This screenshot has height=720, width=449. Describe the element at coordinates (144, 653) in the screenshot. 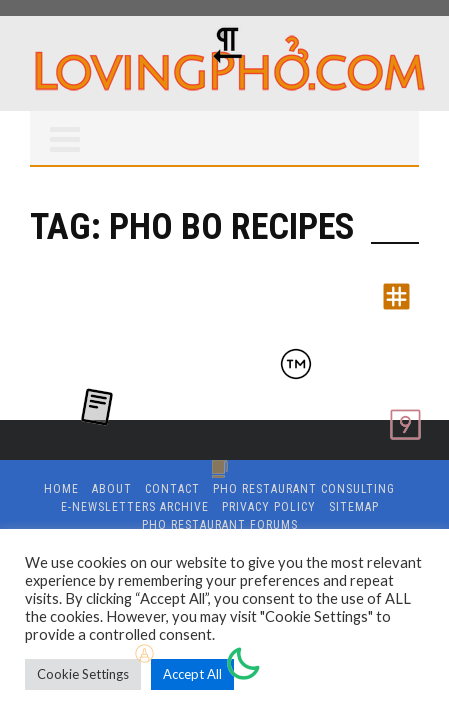

I see `marker or highlighter tool` at that location.